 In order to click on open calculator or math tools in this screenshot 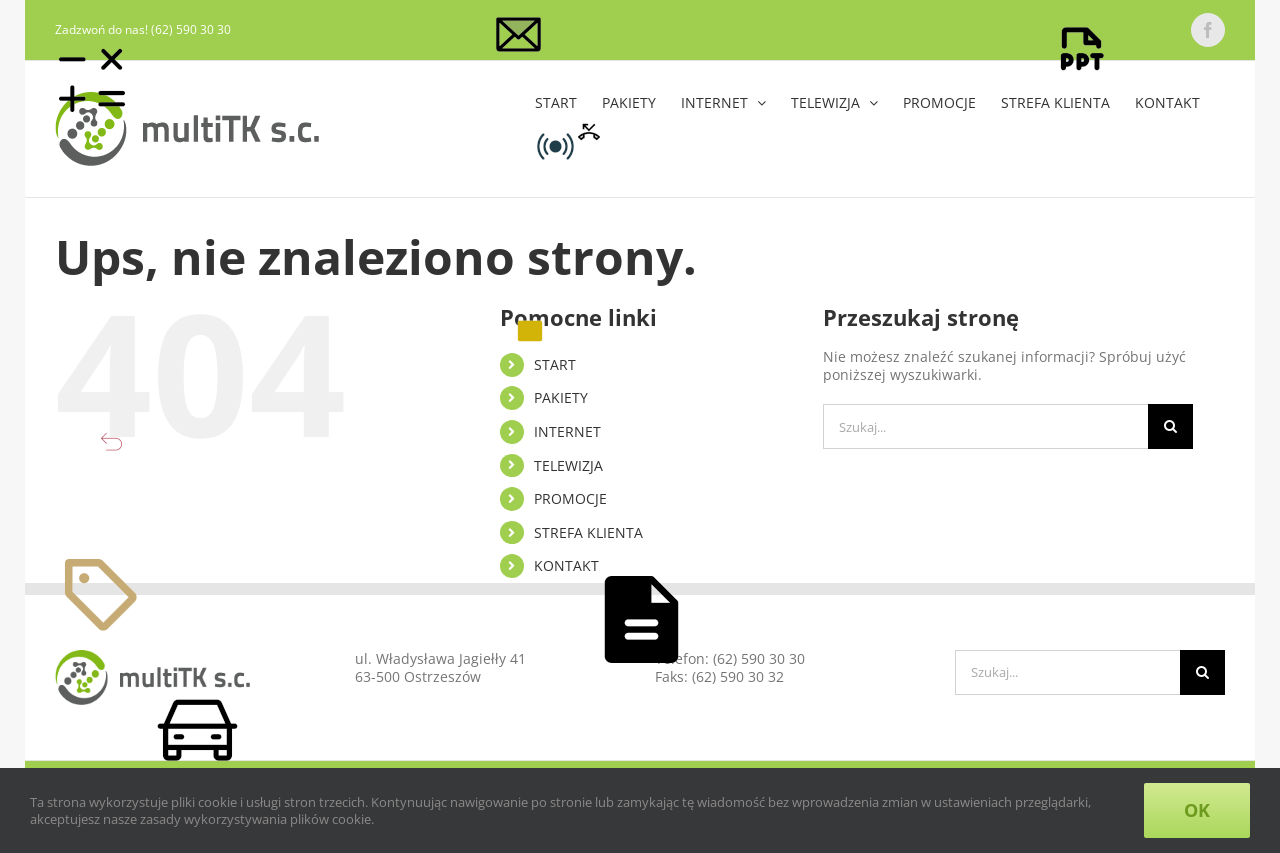, I will do `click(92, 79)`.